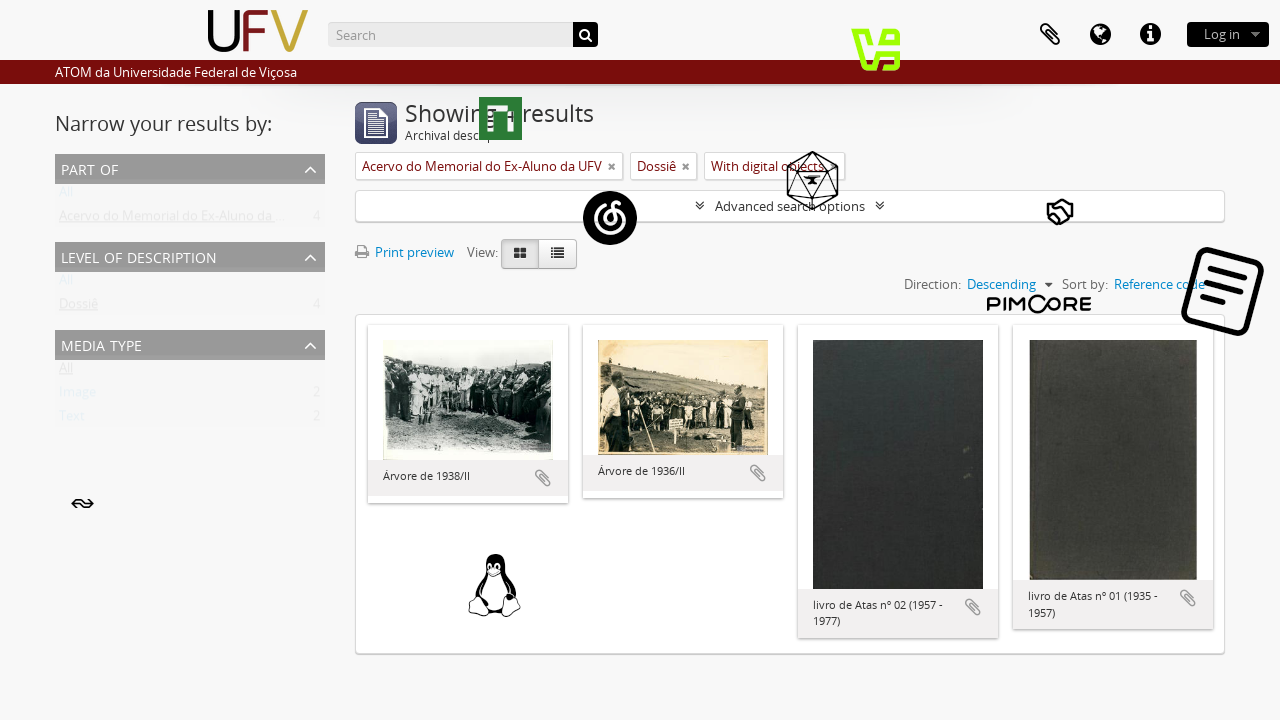 This screenshot has height=720, width=1280. Describe the element at coordinates (1222, 291) in the screenshot. I see `visit read.cv profile or portfolio` at that location.